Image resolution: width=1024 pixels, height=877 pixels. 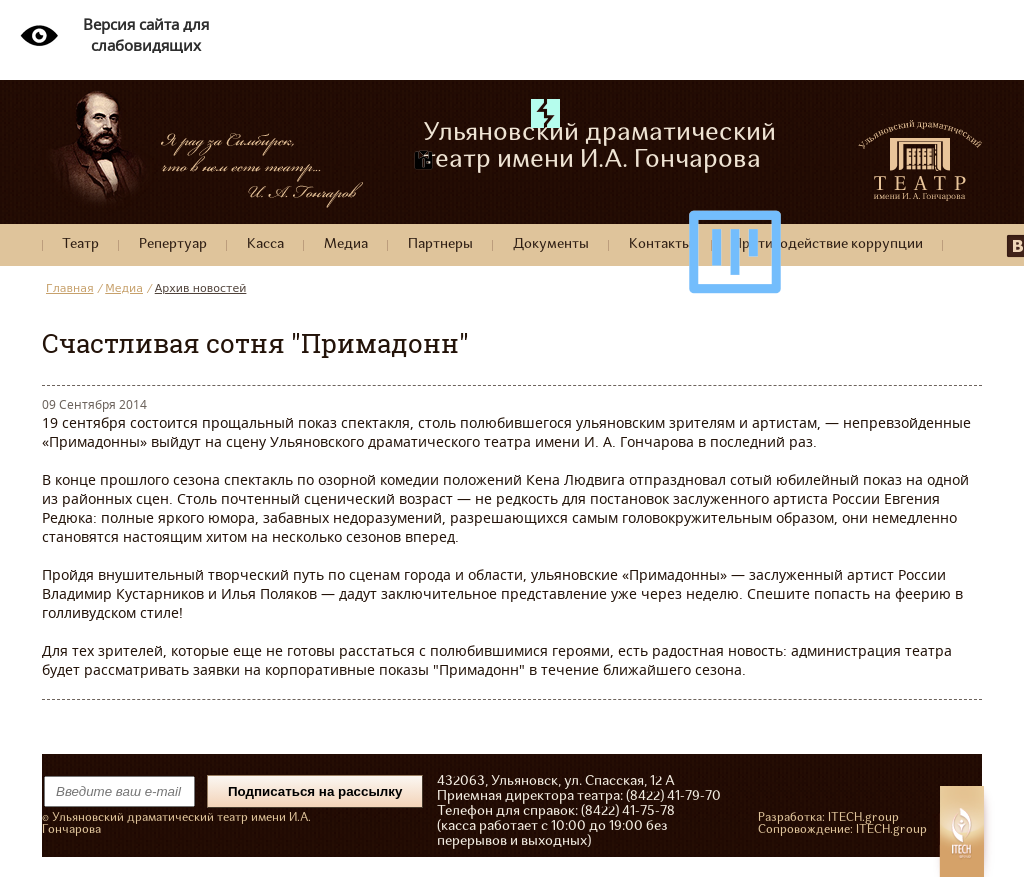 I want to click on visit portswigger website or resources, so click(x=545, y=113).